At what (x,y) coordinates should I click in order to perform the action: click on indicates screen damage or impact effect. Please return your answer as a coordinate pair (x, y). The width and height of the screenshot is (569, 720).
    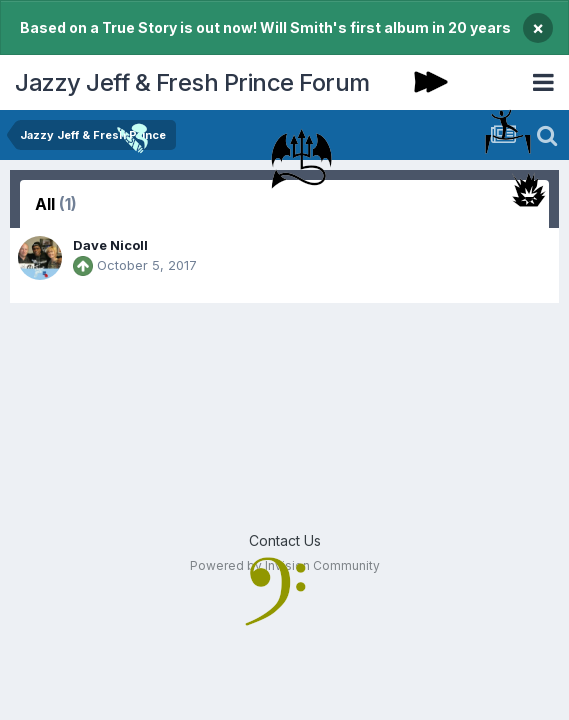
    Looking at the image, I should click on (528, 189).